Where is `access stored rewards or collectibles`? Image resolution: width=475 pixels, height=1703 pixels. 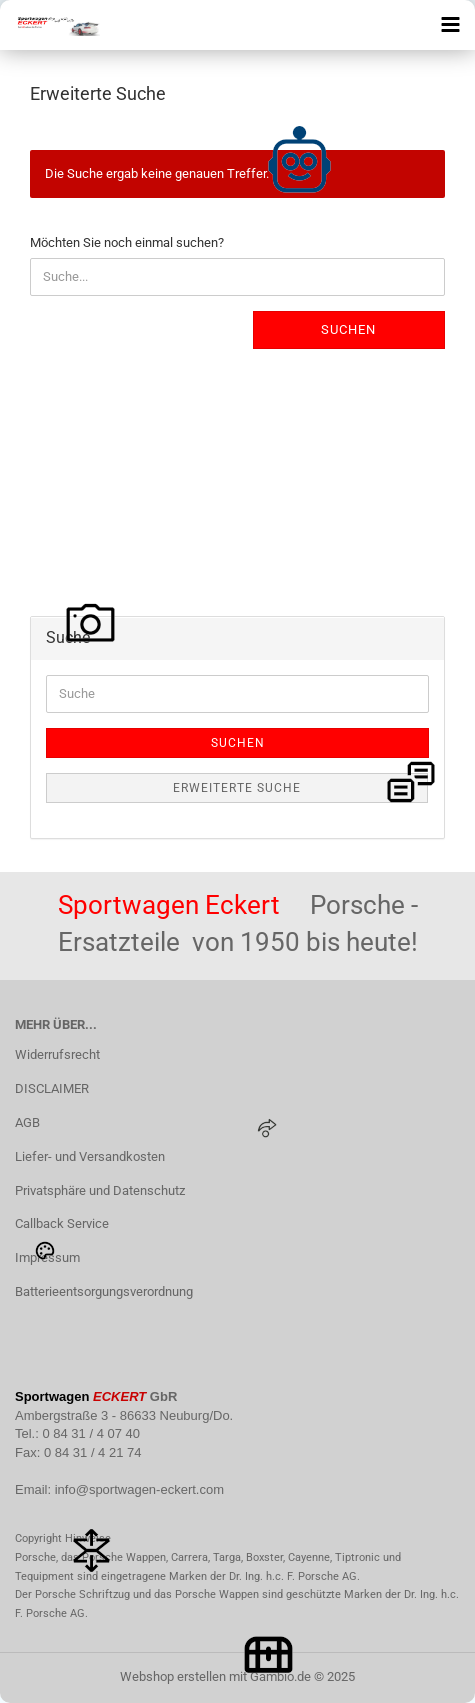
access stored rewards or collectibles is located at coordinates (268, 1655).